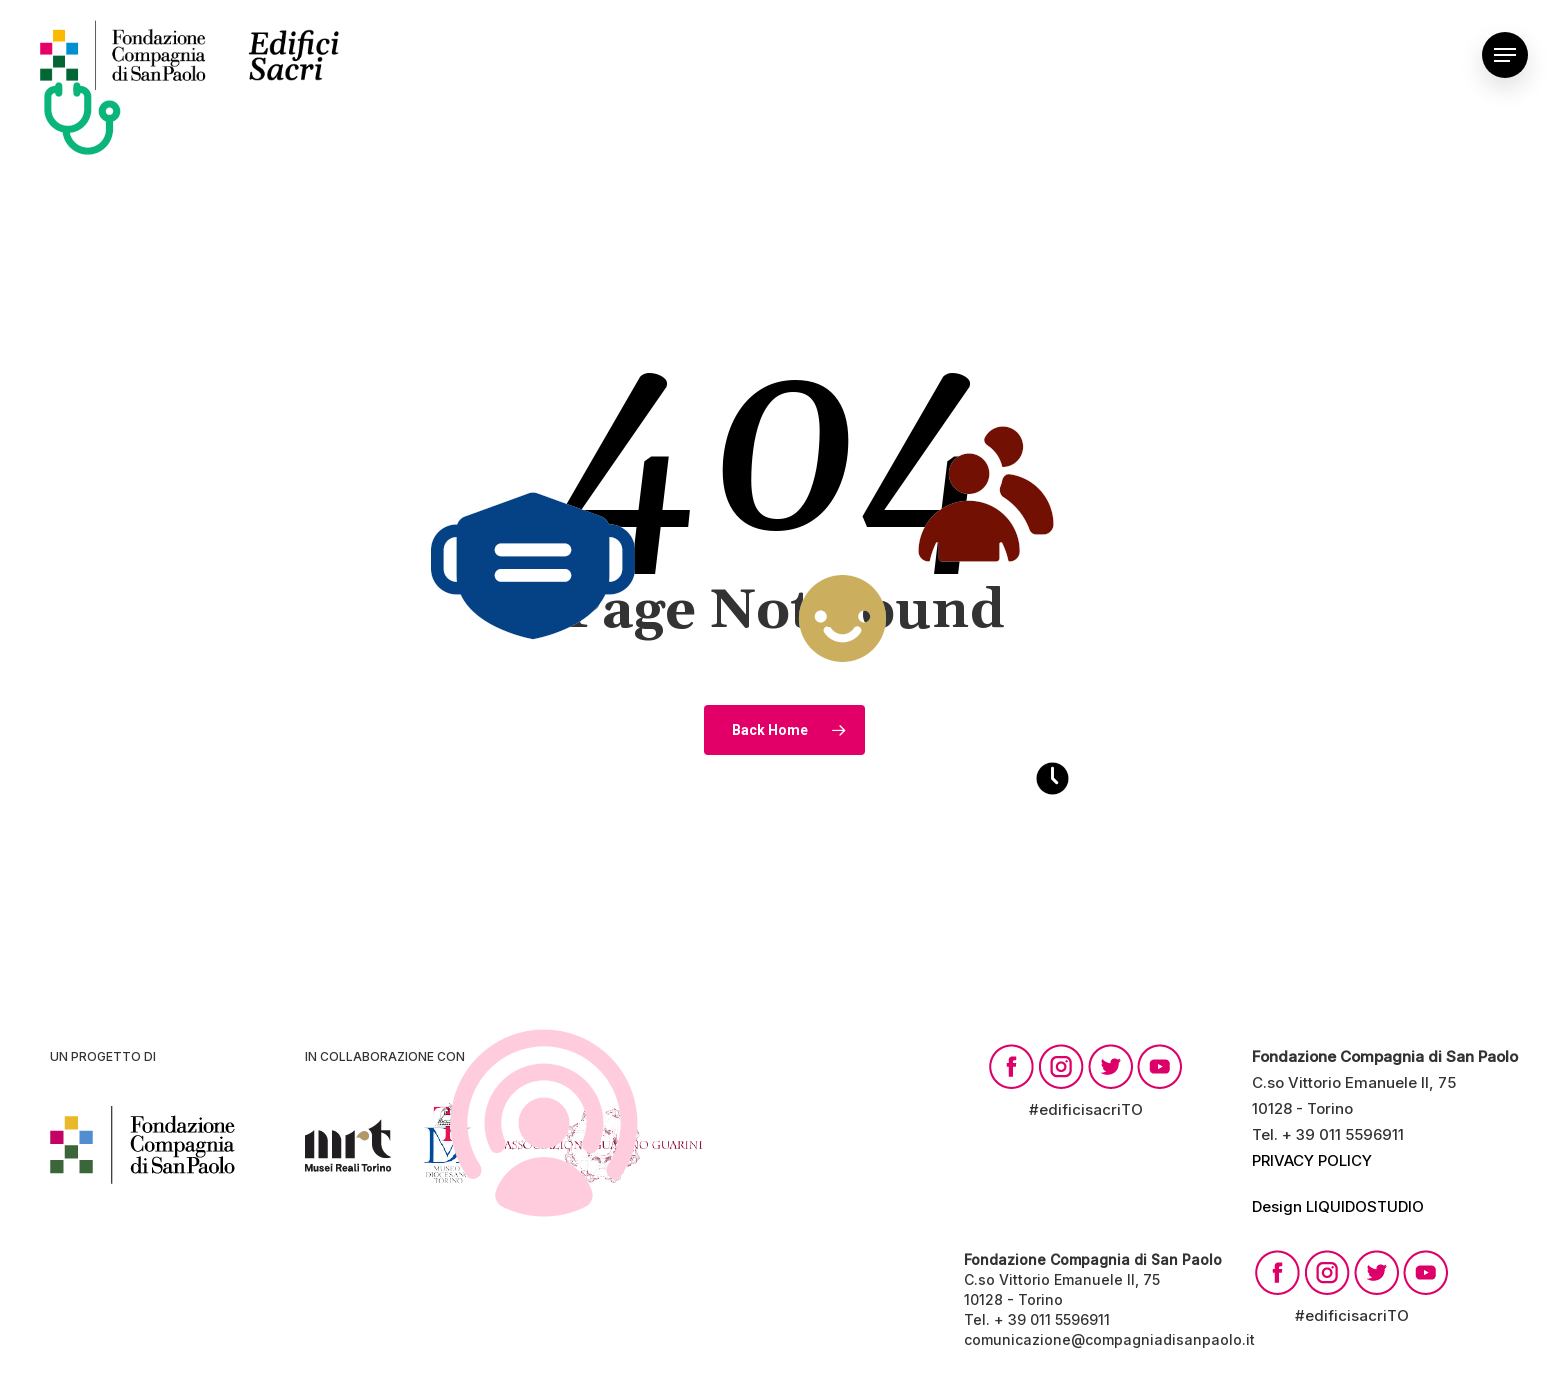 The width and height of the screenshot is (1568, 1390). What do you see at coordinates (80, 118) in the screenshot?
I see `access health or medical features` at bounding box center [80, 118].